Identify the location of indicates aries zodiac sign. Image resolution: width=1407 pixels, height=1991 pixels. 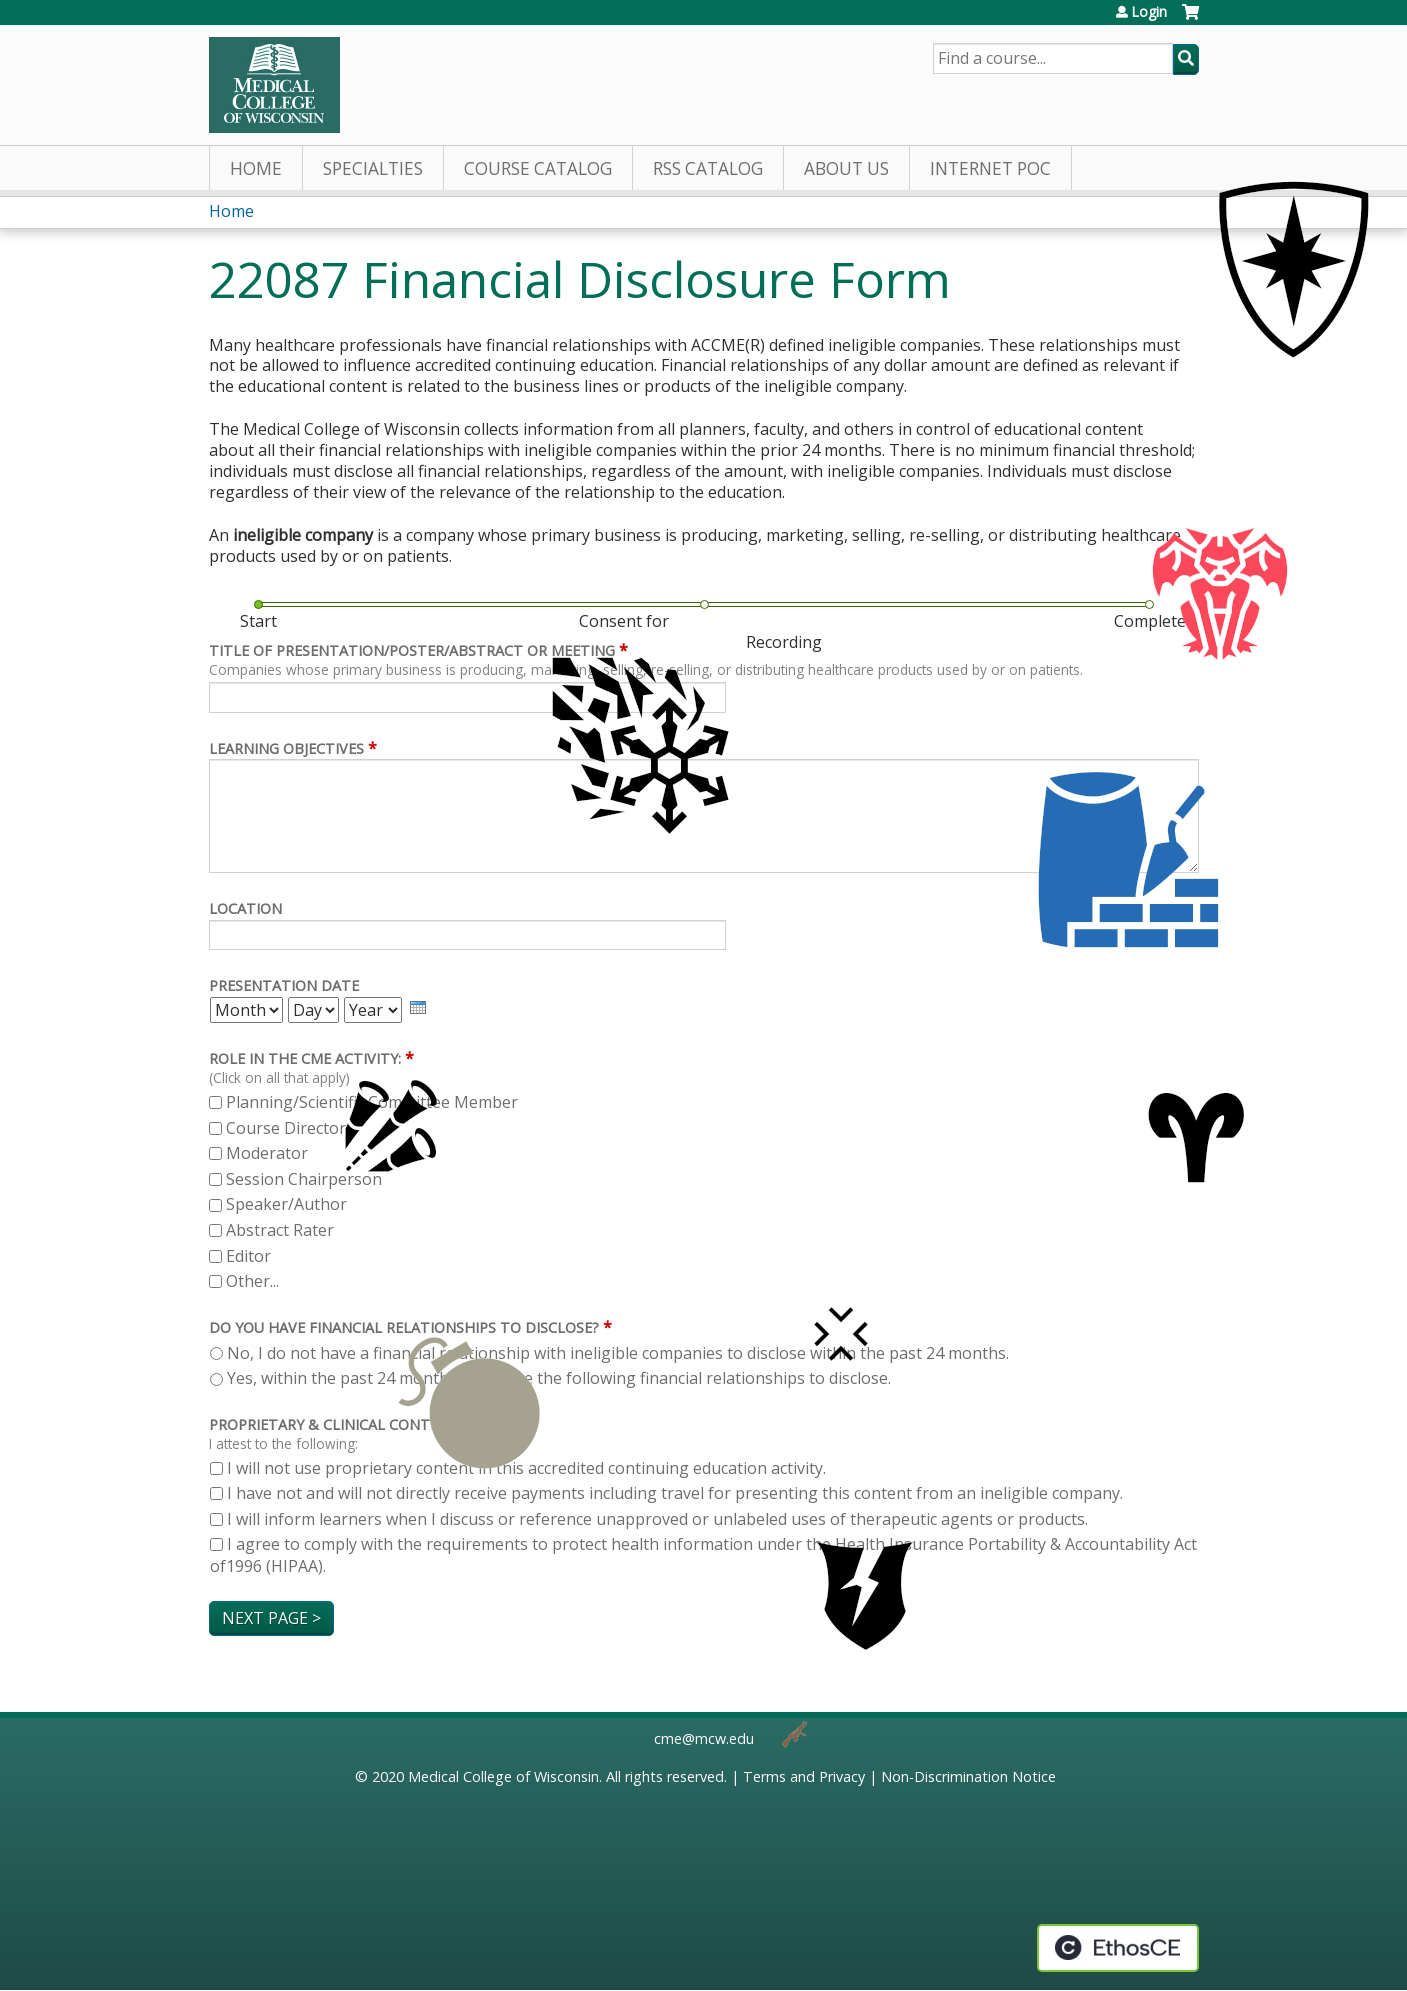
(1196, 1137).